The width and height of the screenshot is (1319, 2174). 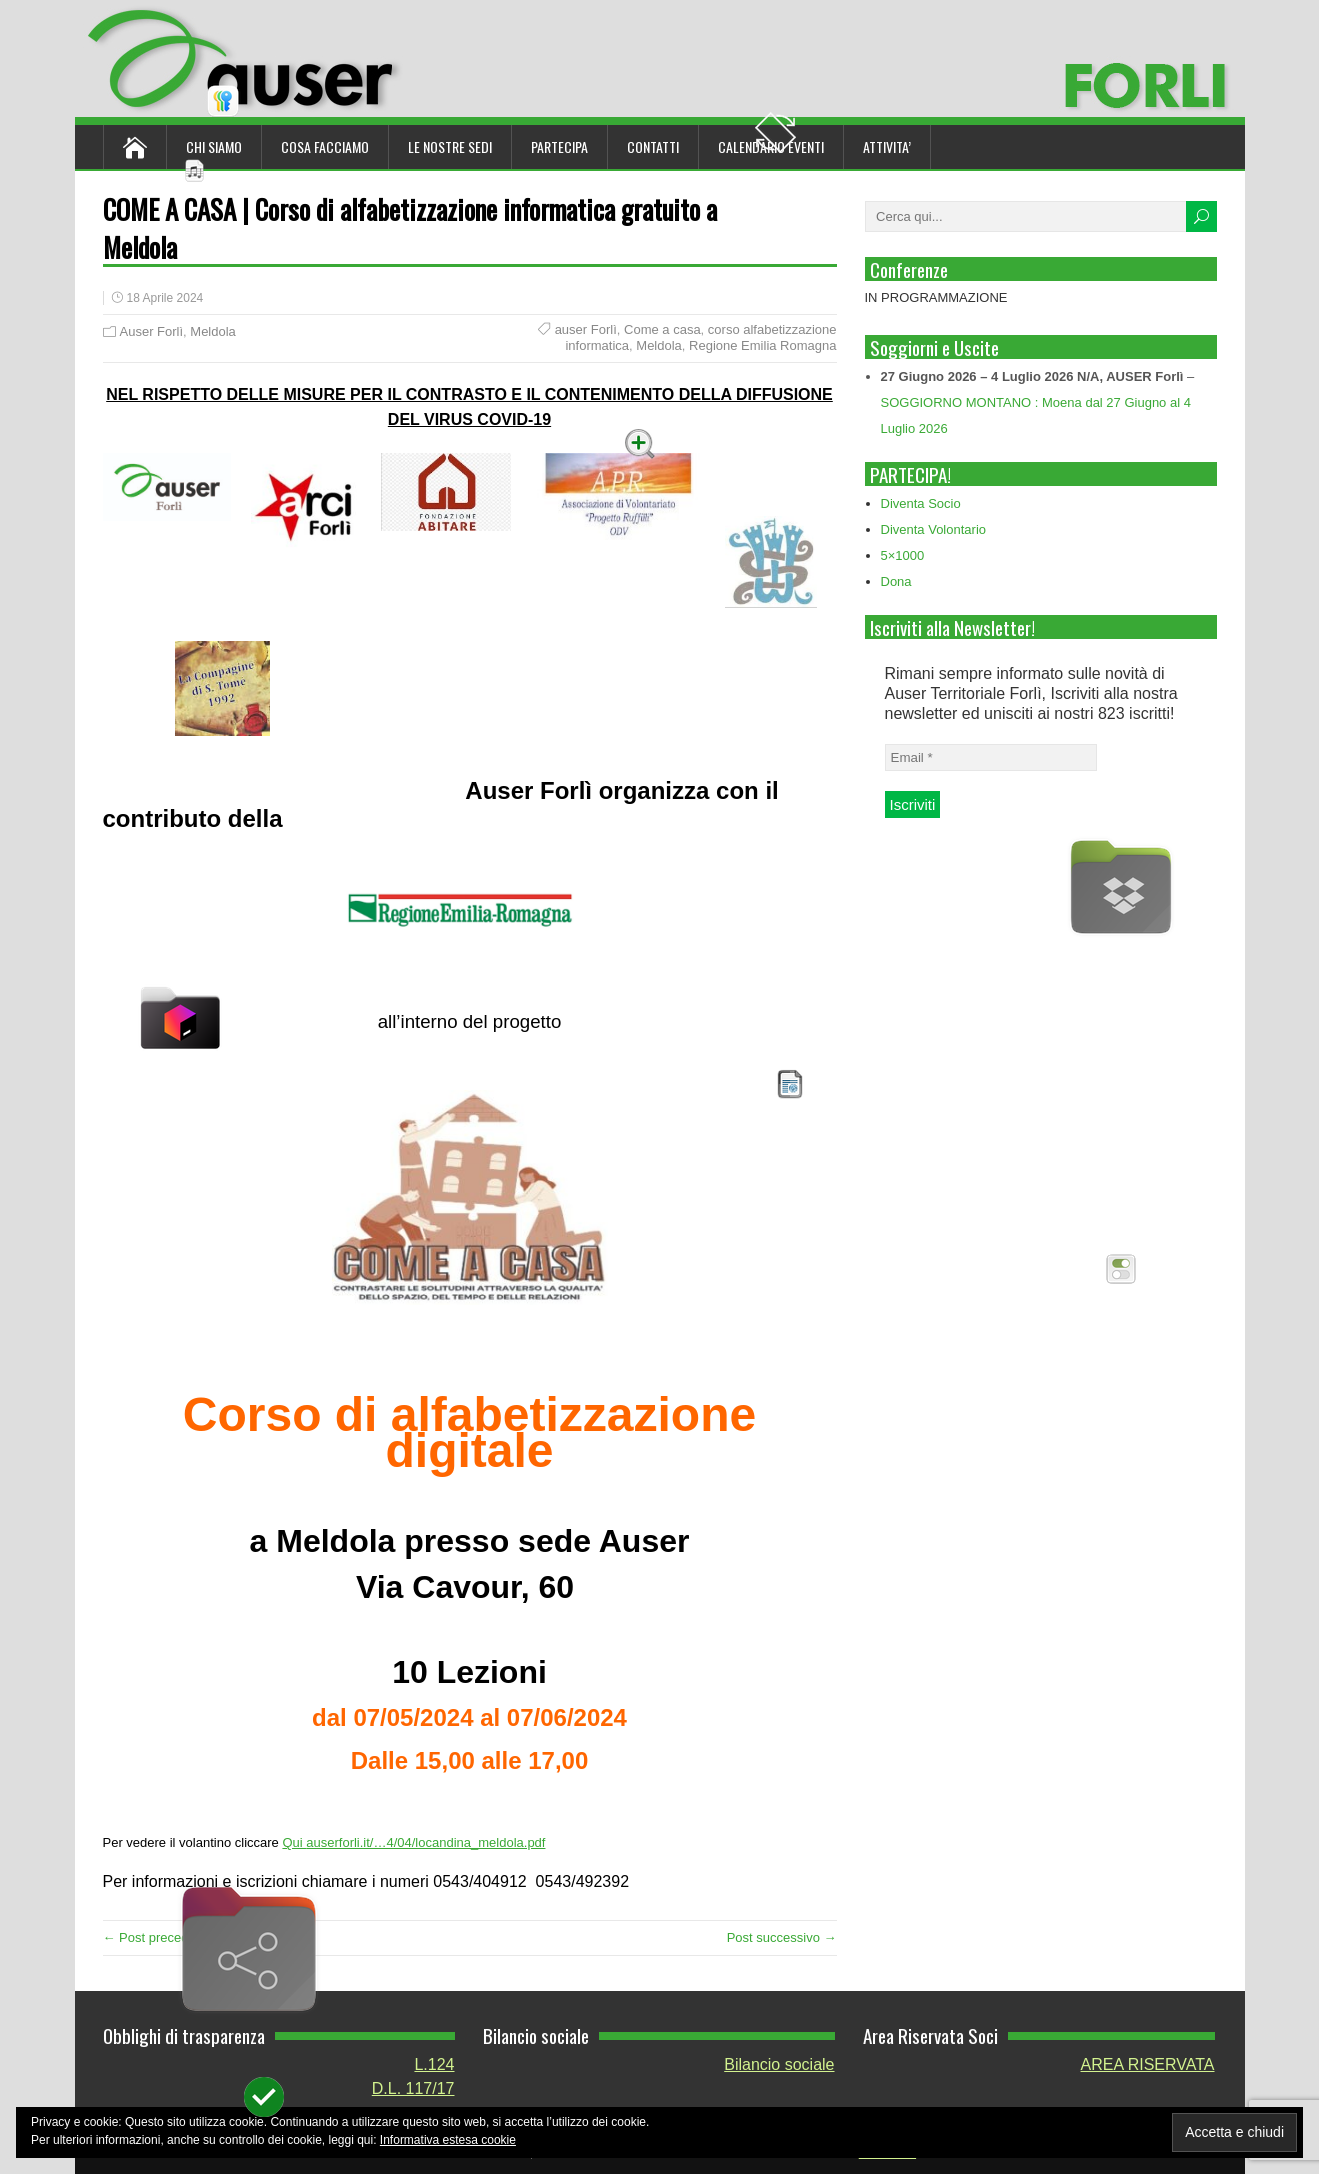 I want to click on screen rotation is enabled, so click(x=775, y=132).